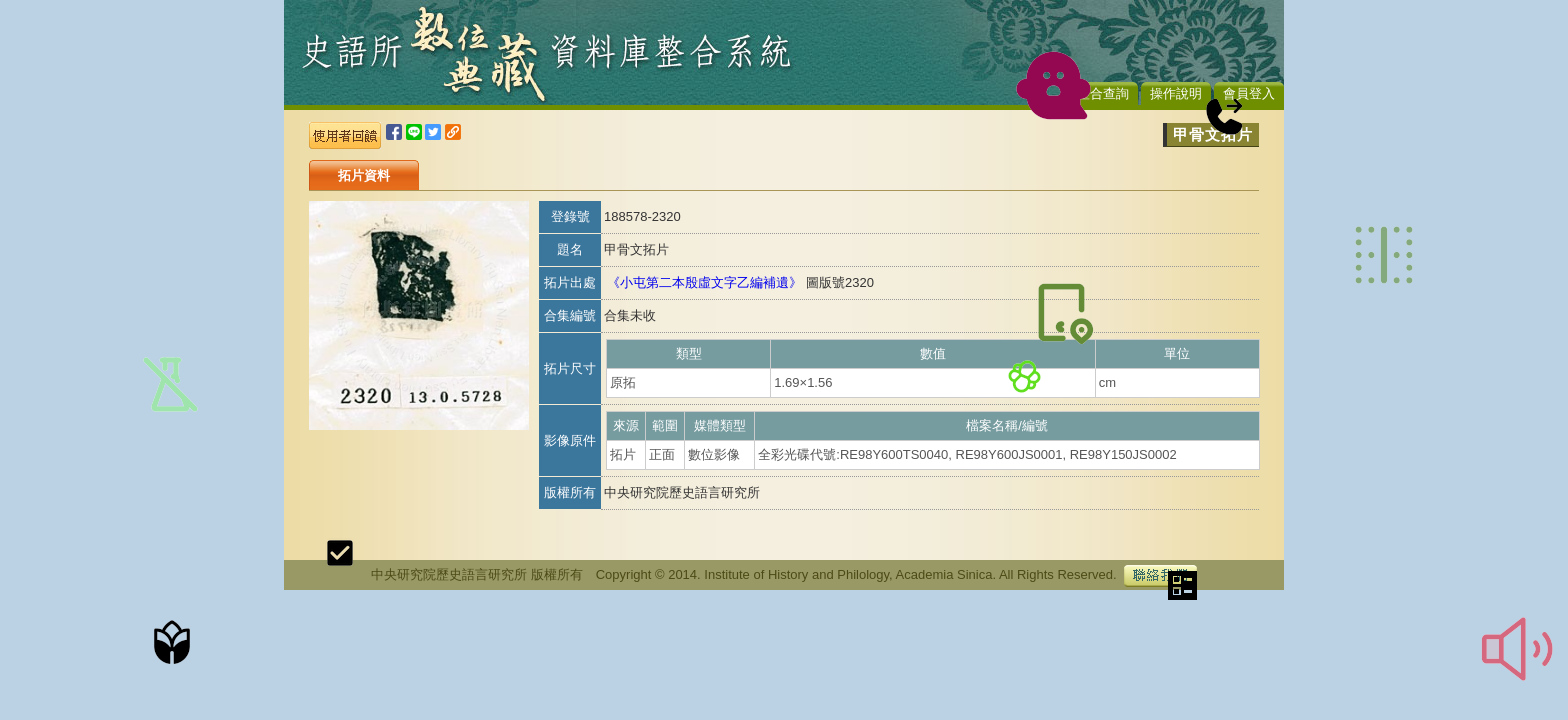 Image resolution: width=1568 pixels, height=720 pixels. I want to click on filter by grain or wheat products, so click(172, 643).